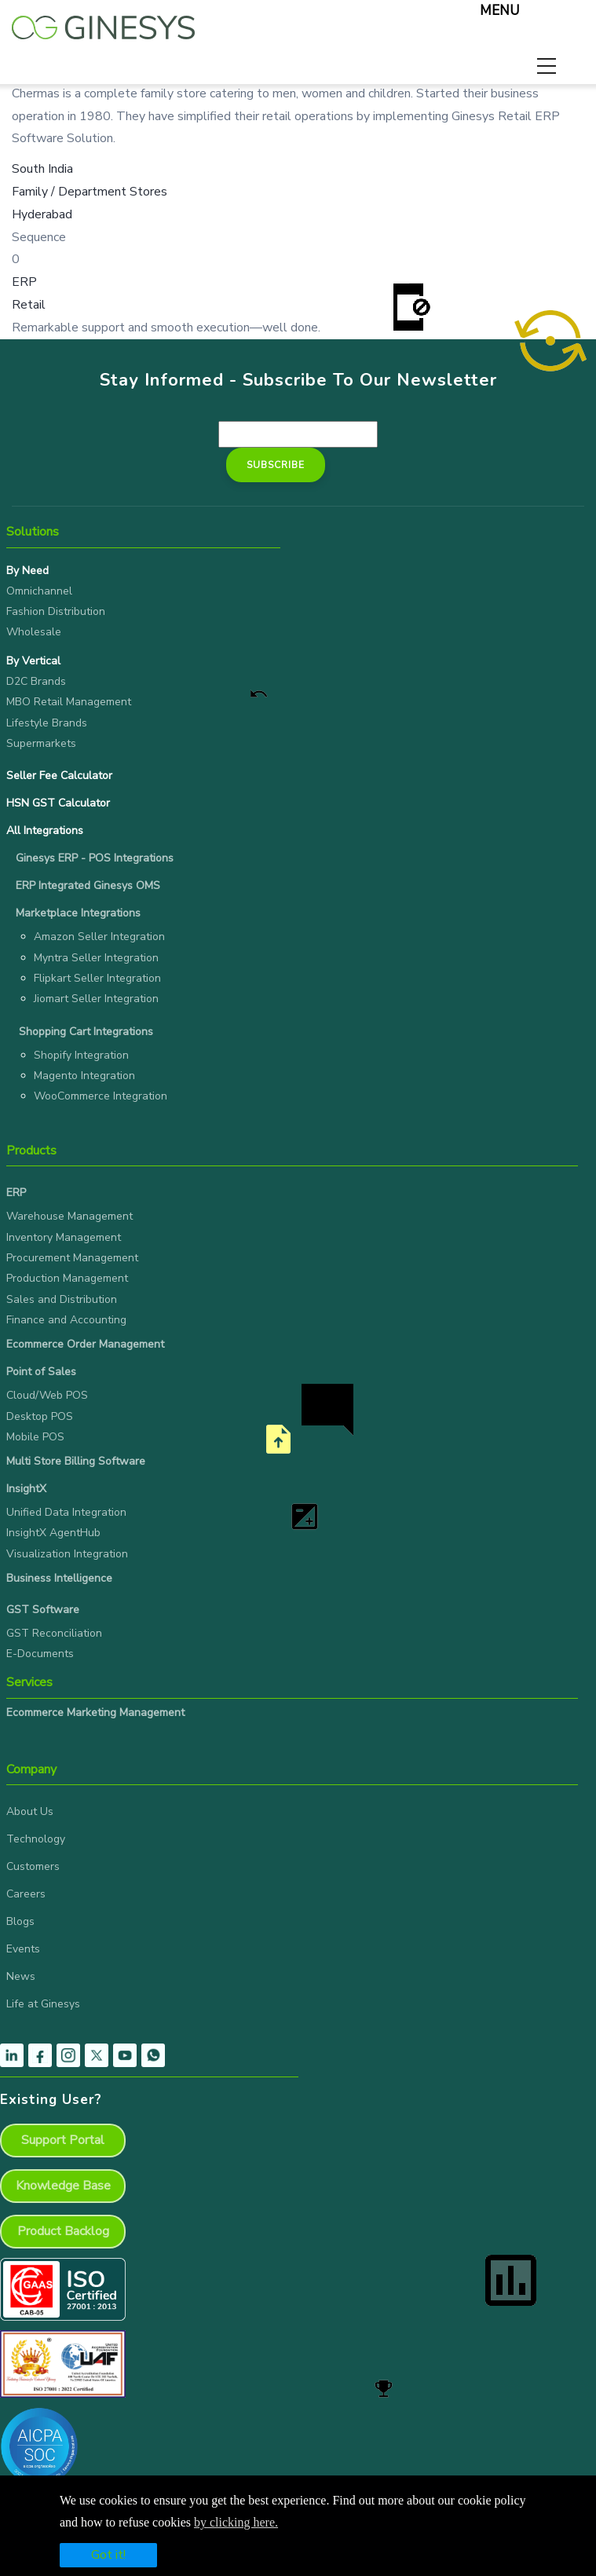  Describe the element at coordinates (258, 693) in the screenshot. I see `undo the last action` at that location.